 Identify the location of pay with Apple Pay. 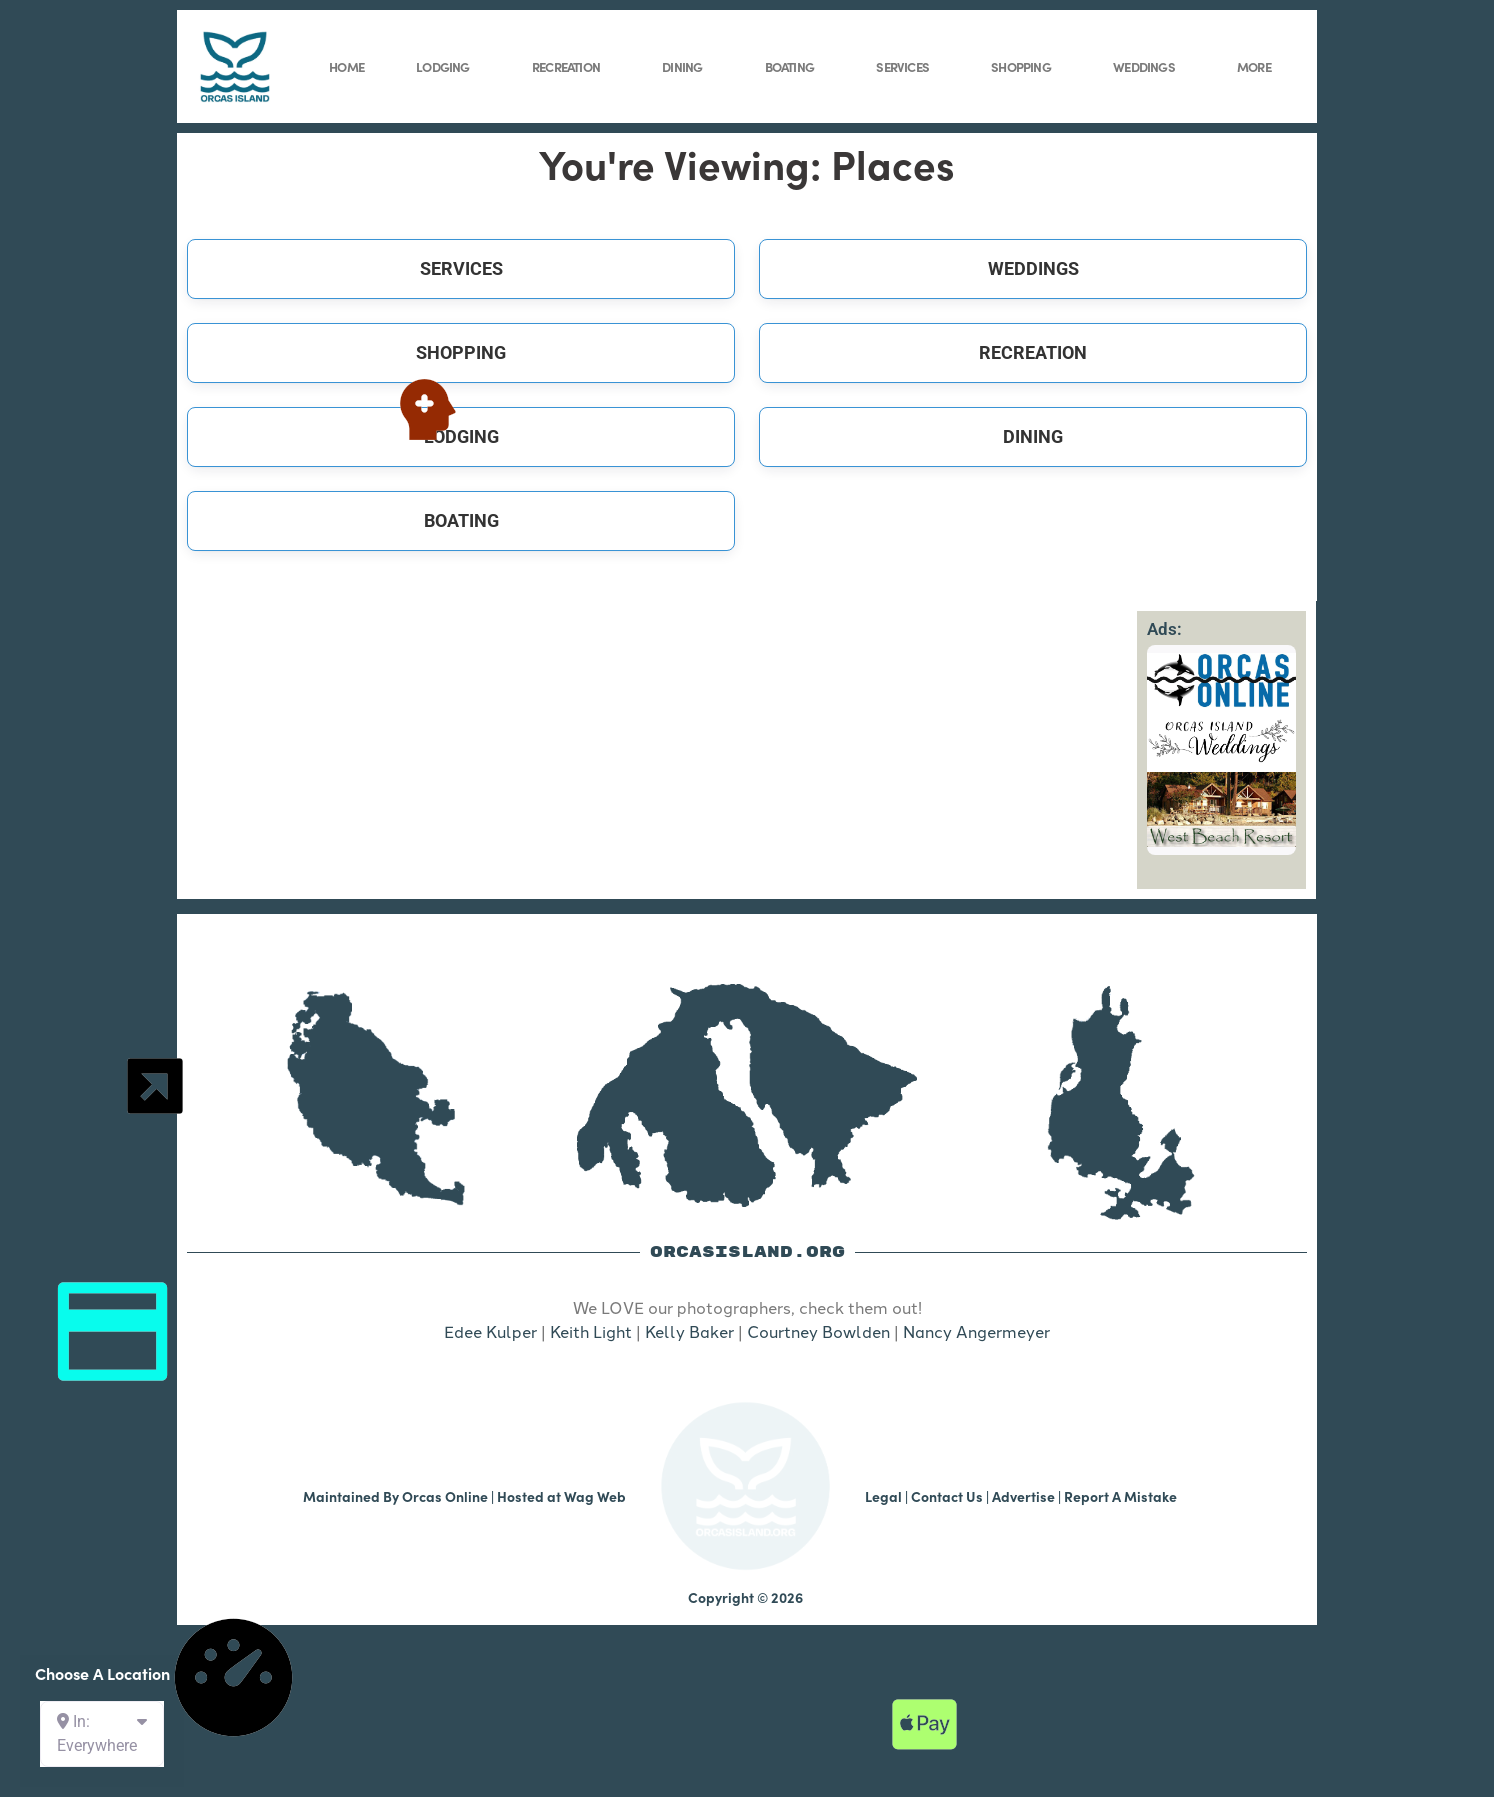
(924, 1724).